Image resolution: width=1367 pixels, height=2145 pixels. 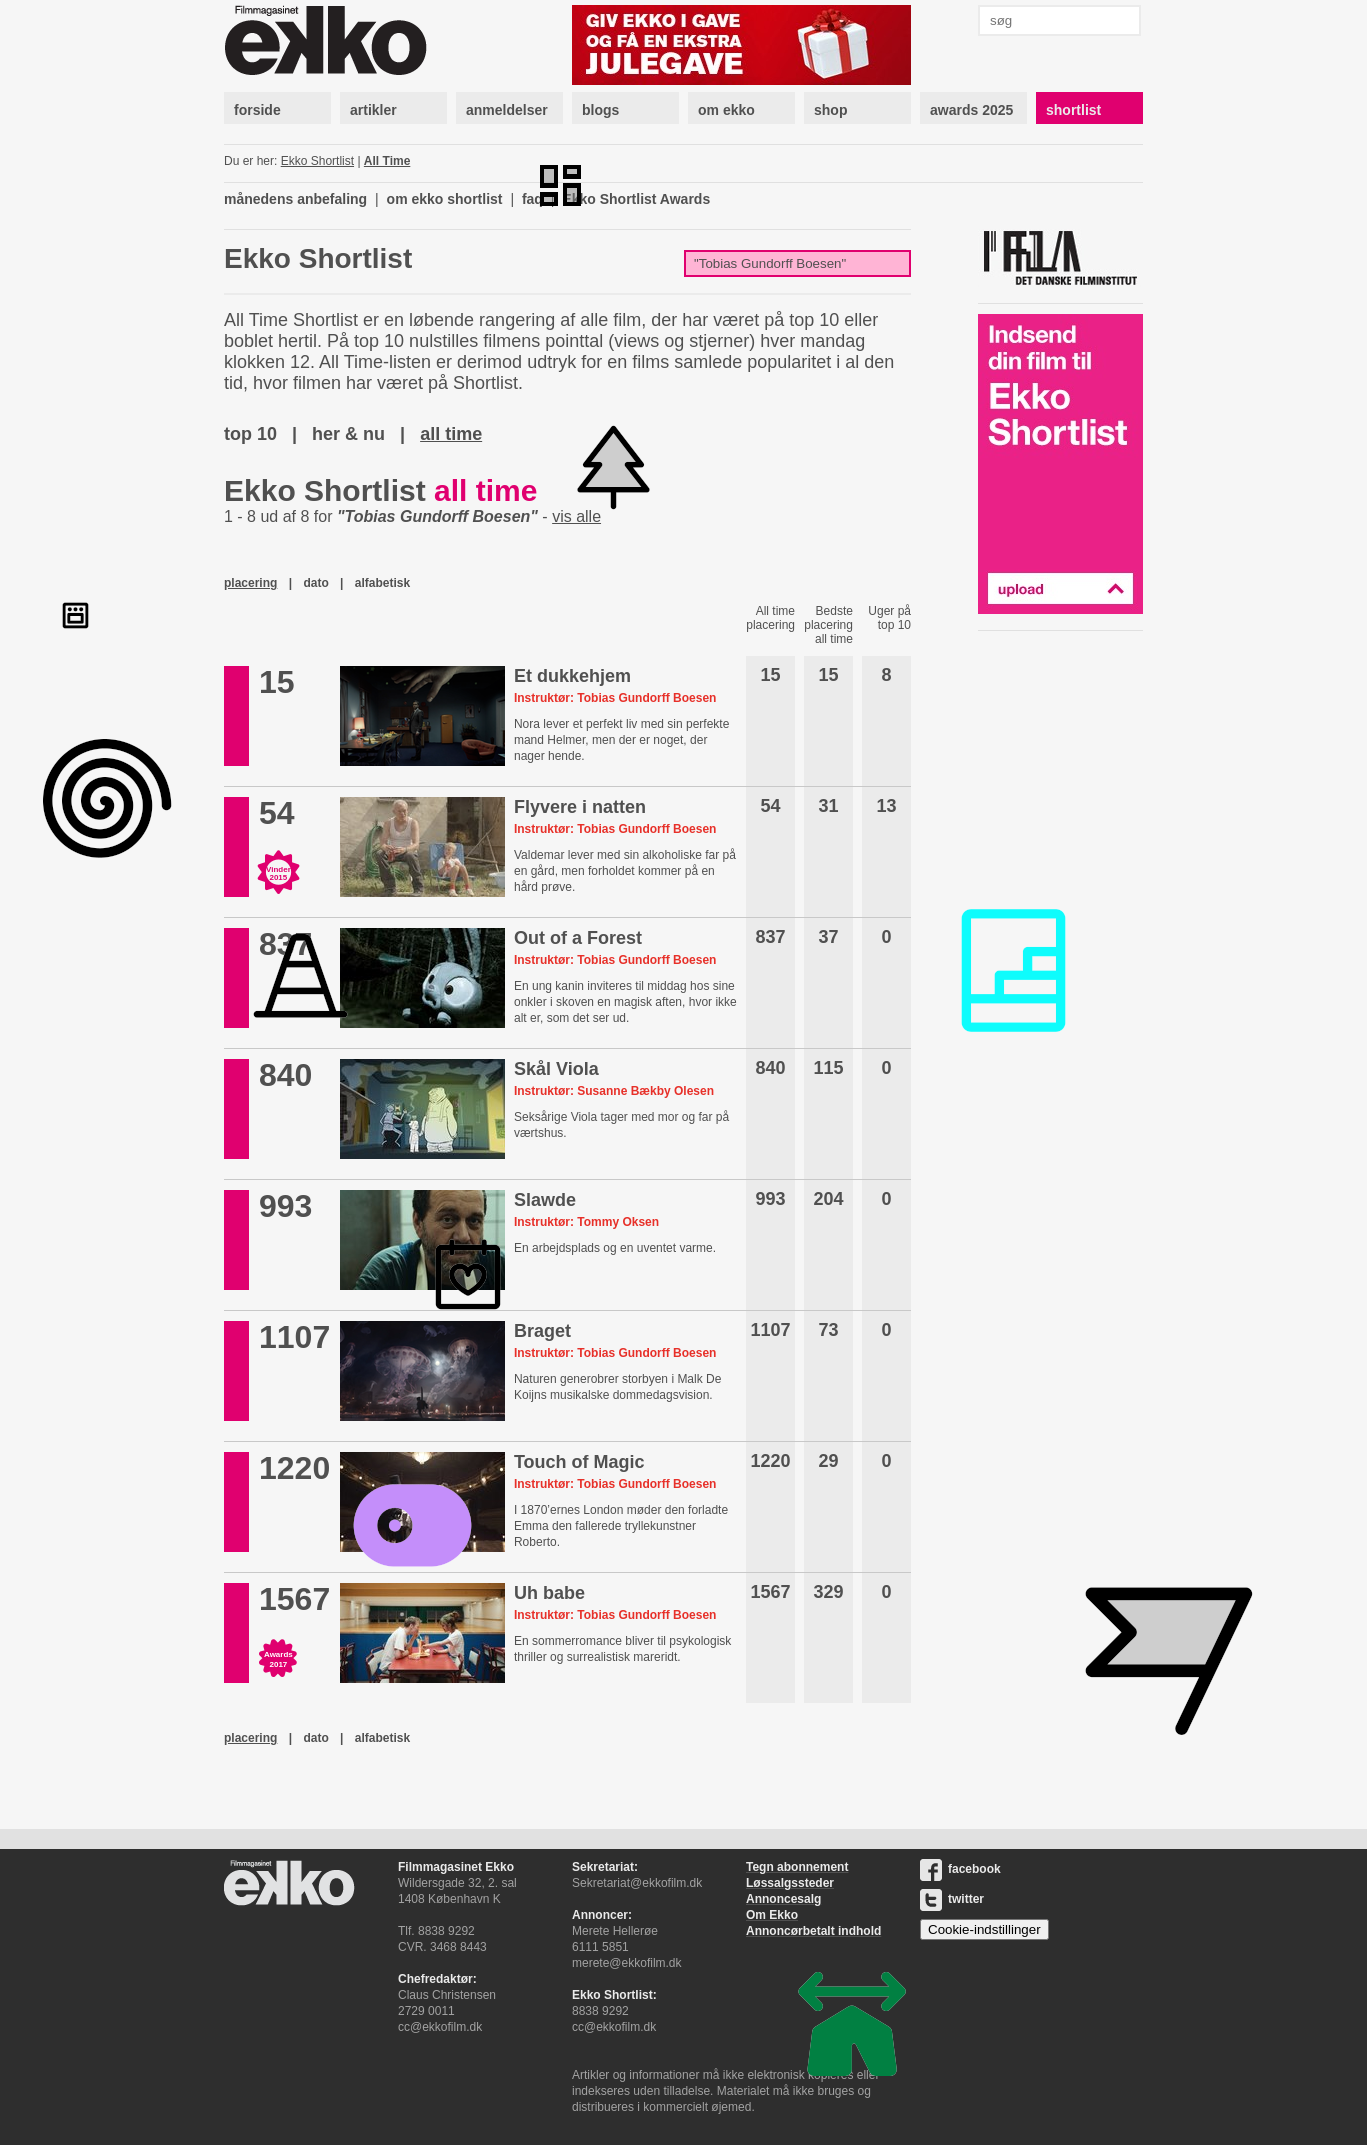 I want to click on adjust tent or campsite width, so click(x=852, y=2024).